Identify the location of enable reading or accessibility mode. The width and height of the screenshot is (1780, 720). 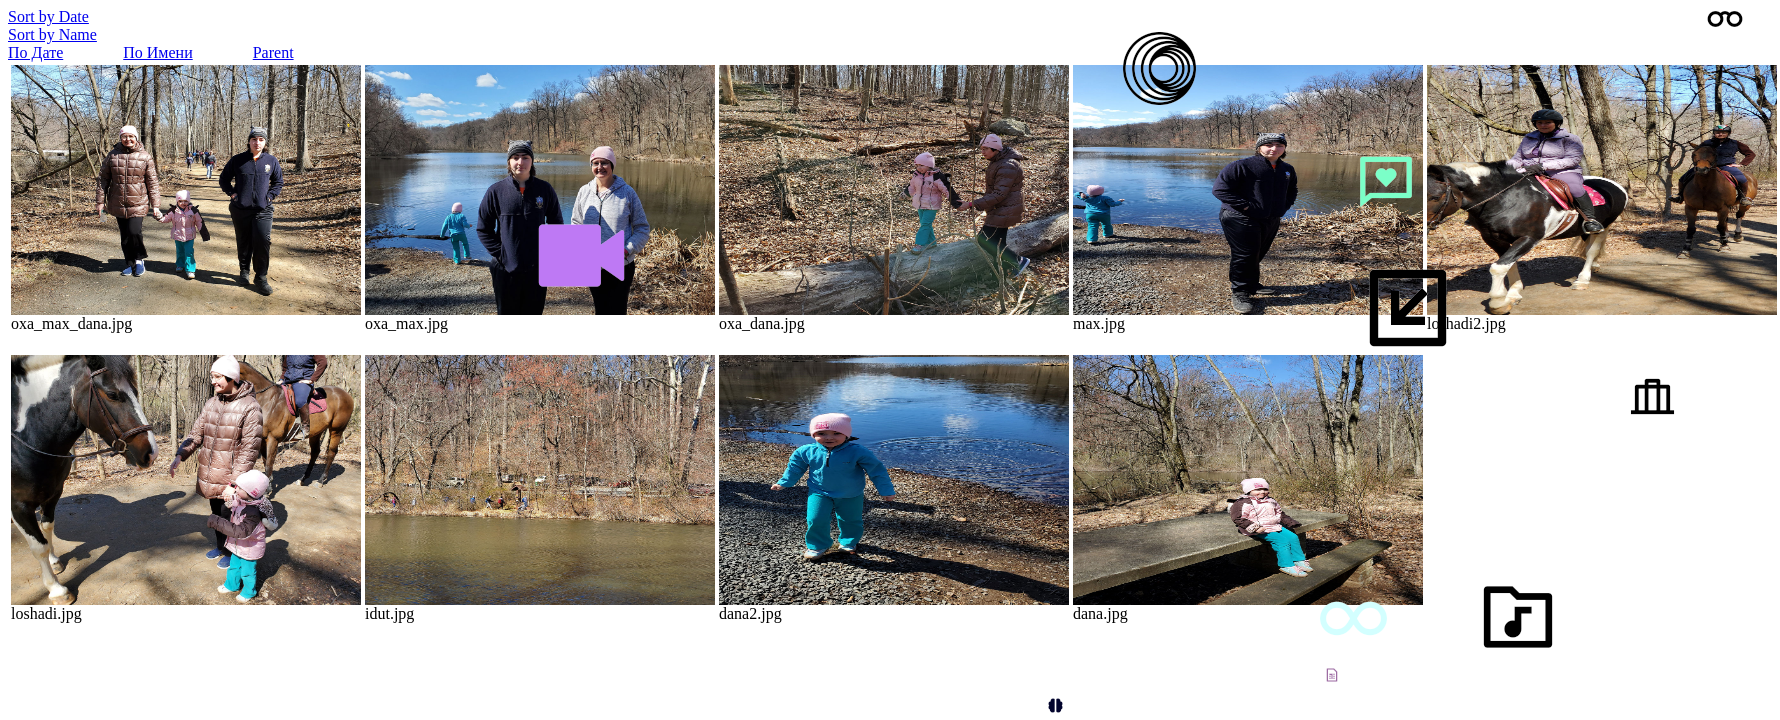
(1725, 19).